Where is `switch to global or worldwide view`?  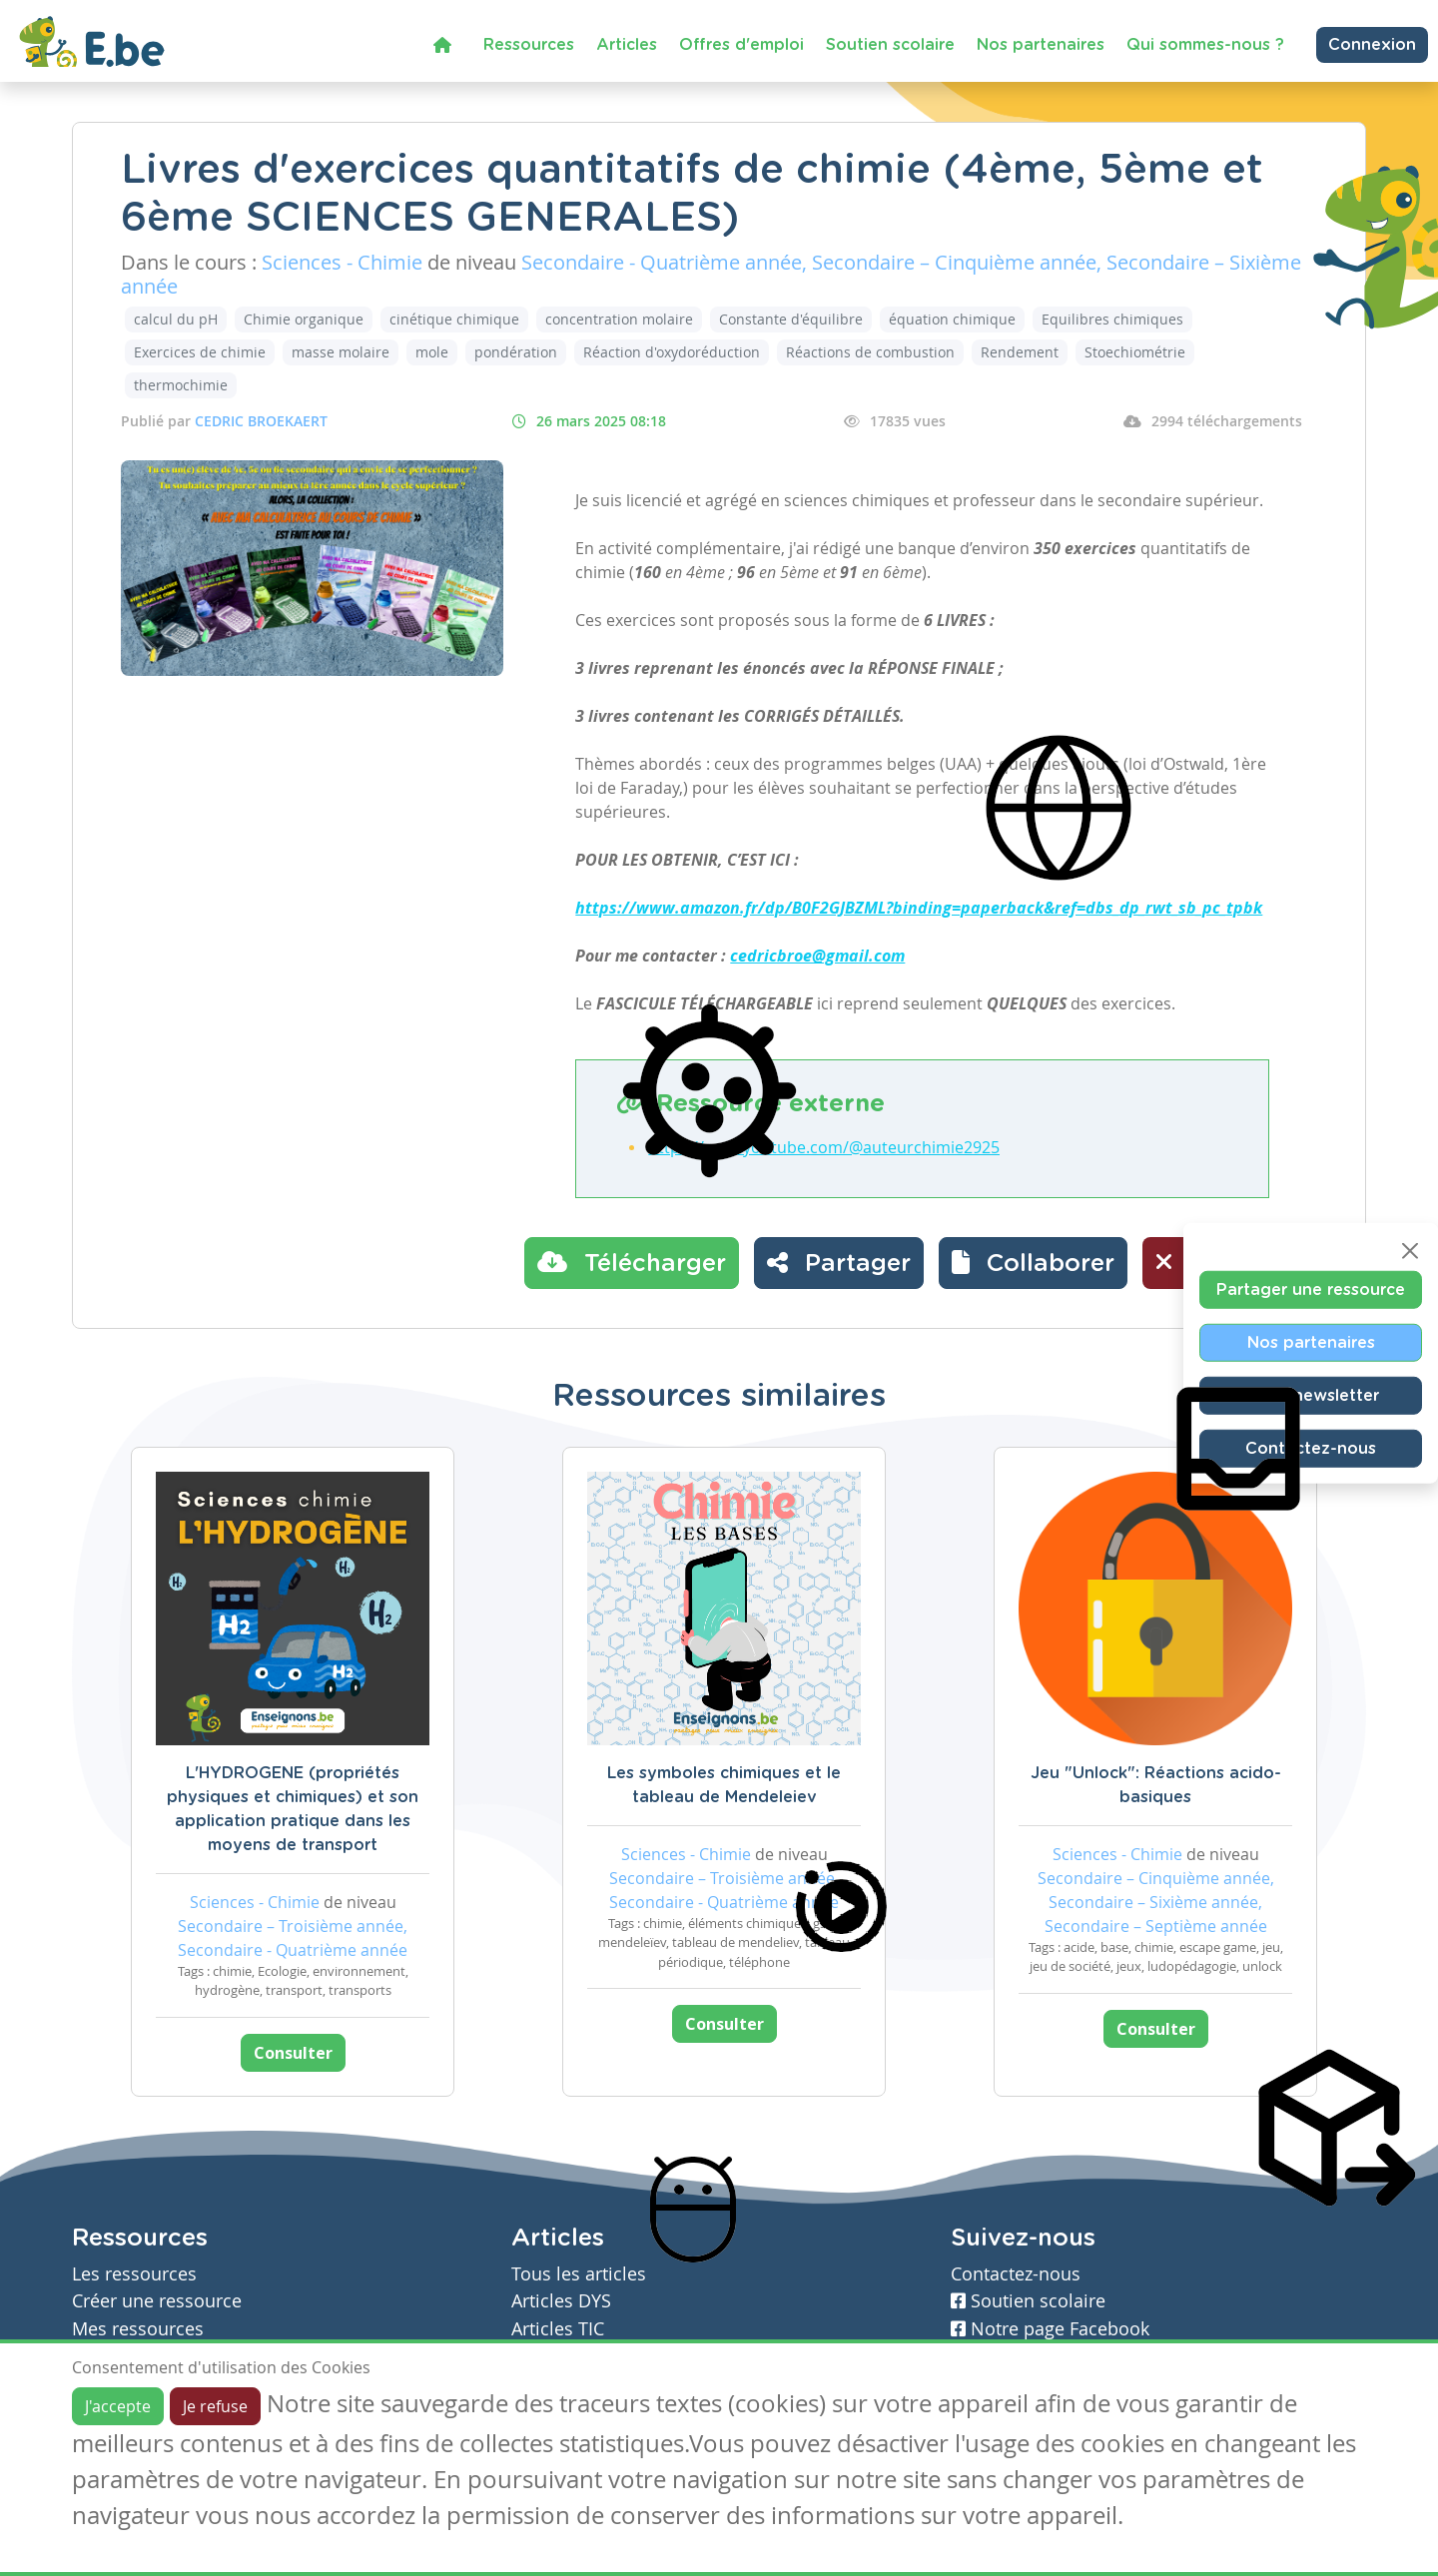
switch to global or worldwide view is located at coordinates (1059, 808).